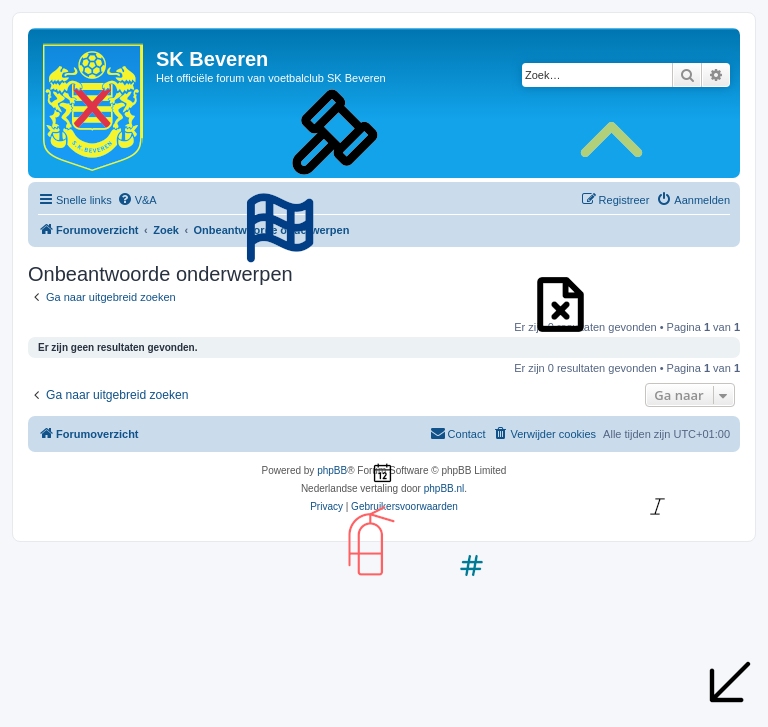 This screenshot has width=768, height=727. I want to click on access fire safety information, so click(368, 542).